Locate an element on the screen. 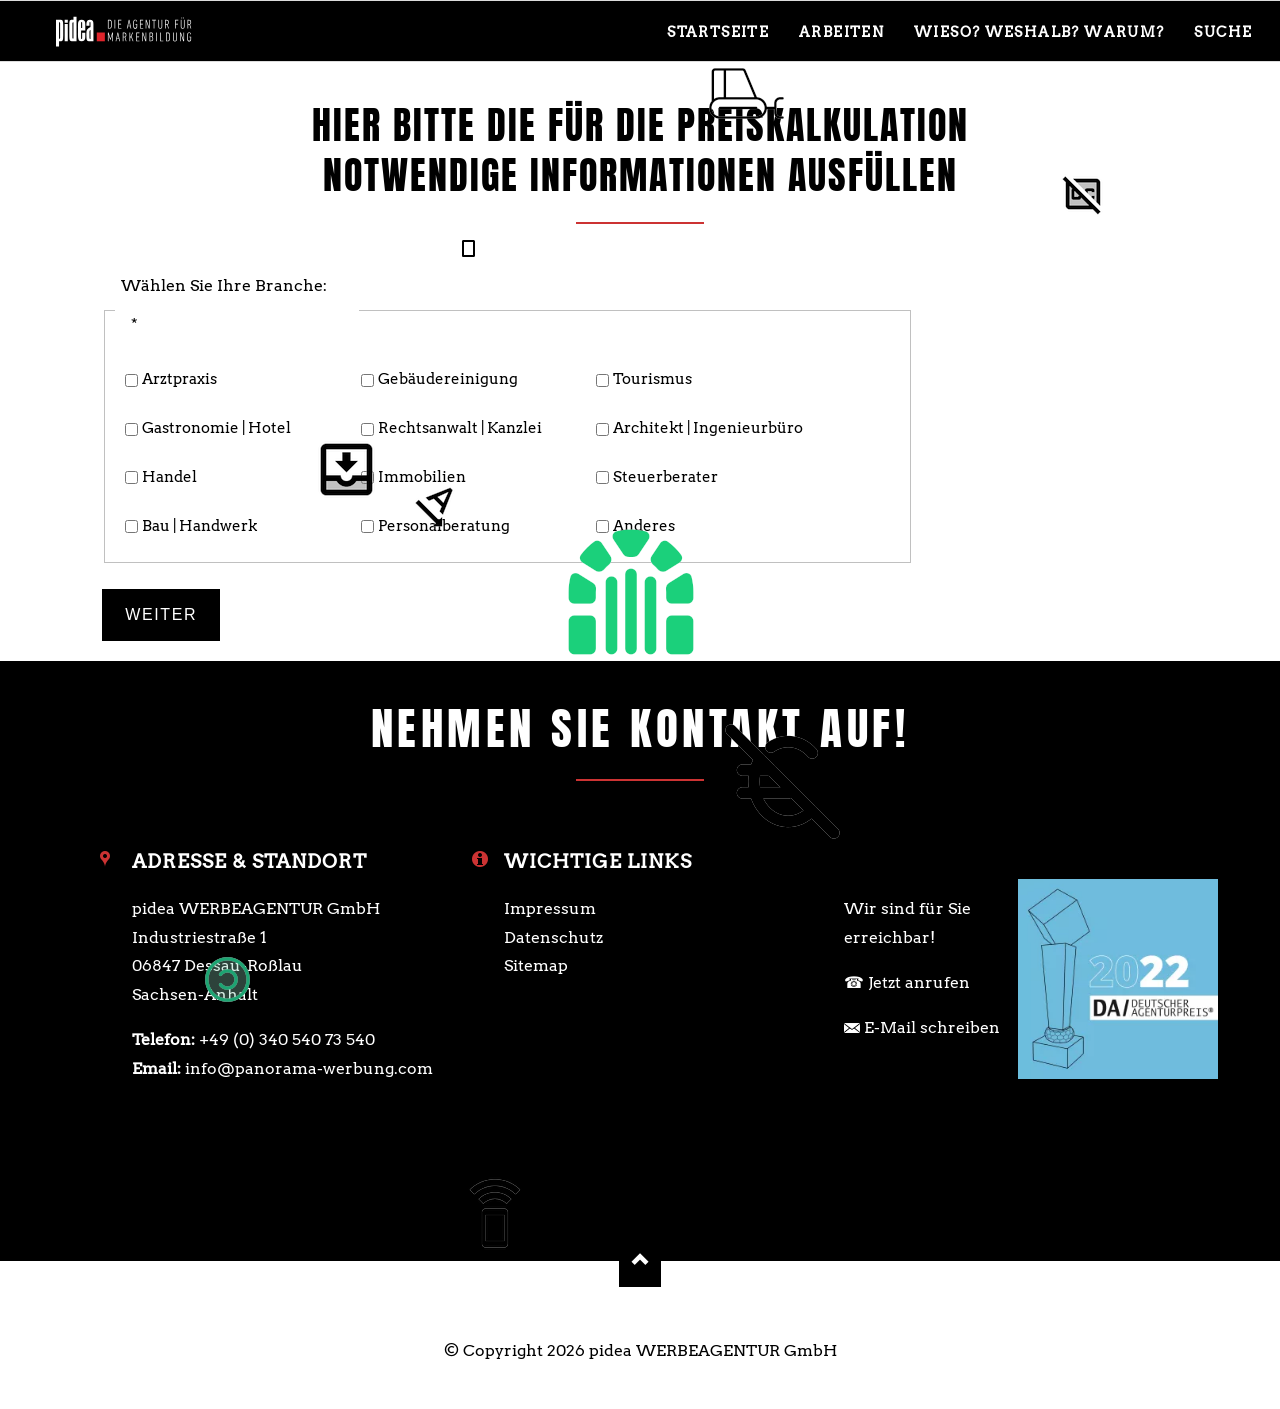 The width and height of the screenshot is (1280, 1409). rotate text at a downward angle is located at coordinates (435, 506).